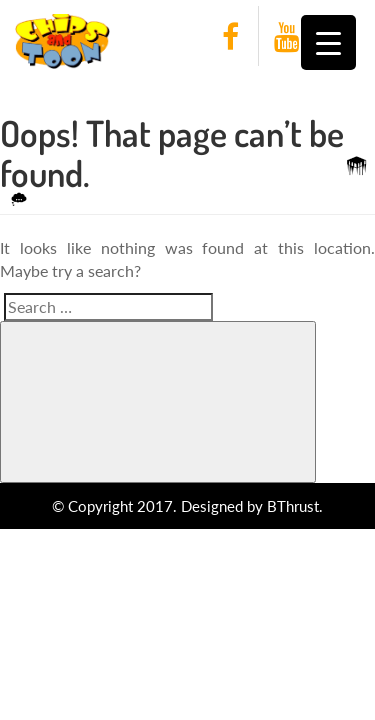 The image size is (375, 720). What do you see at coordinates (19, 199) in the screenshot?
I see `indicates thinking or processing in progress` at bounding box center [19, 199].